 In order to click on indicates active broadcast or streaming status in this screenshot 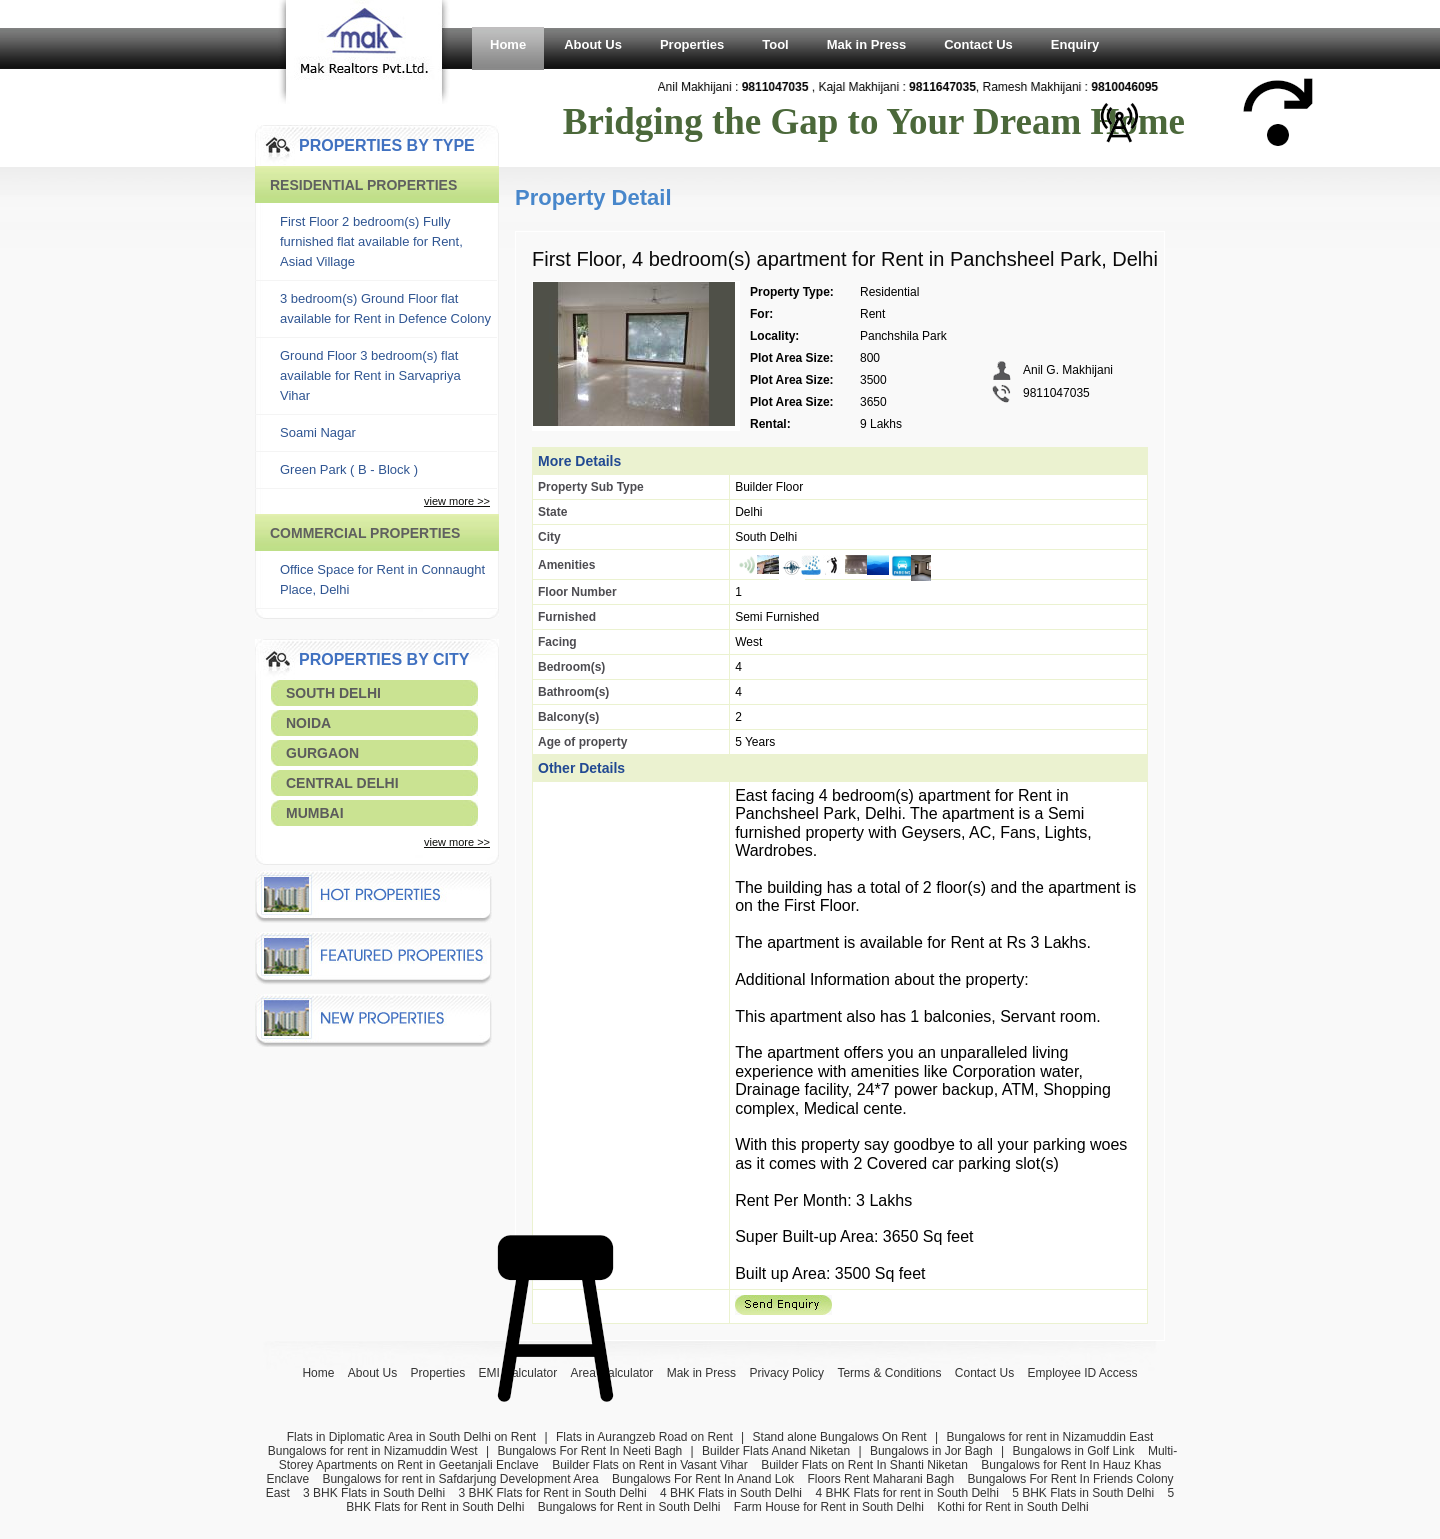, I will do `click(1118, 123)`.